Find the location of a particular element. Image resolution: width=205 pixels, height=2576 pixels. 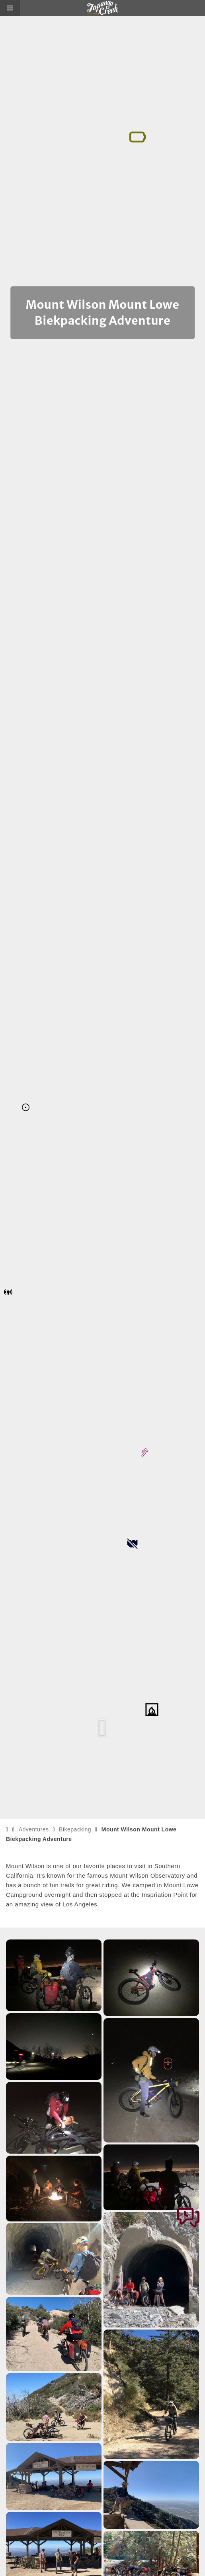

add to favorites is located at coordinates (60, 2189).